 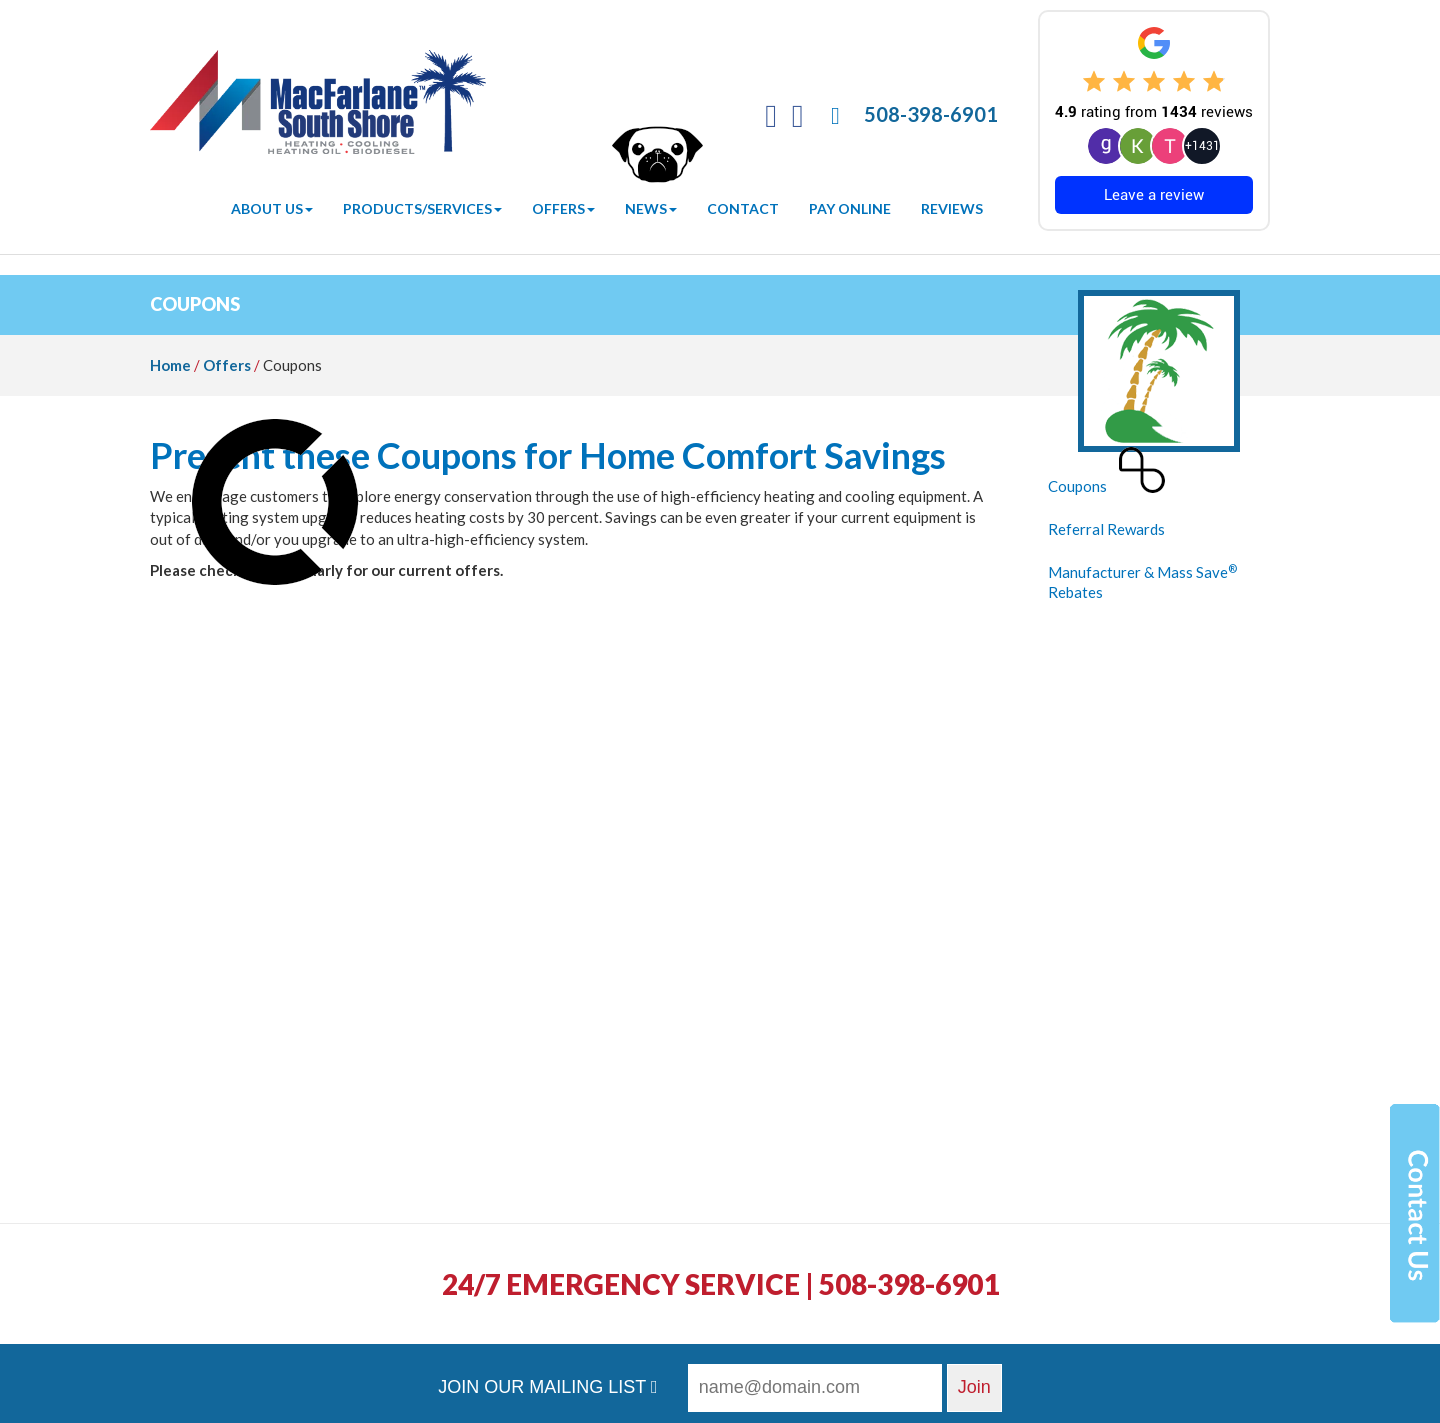 What do you see at coordinates (1142, 470) in the screenshot?
I see `NextBillion.ai company logo` at bounding box center [1142, 470].